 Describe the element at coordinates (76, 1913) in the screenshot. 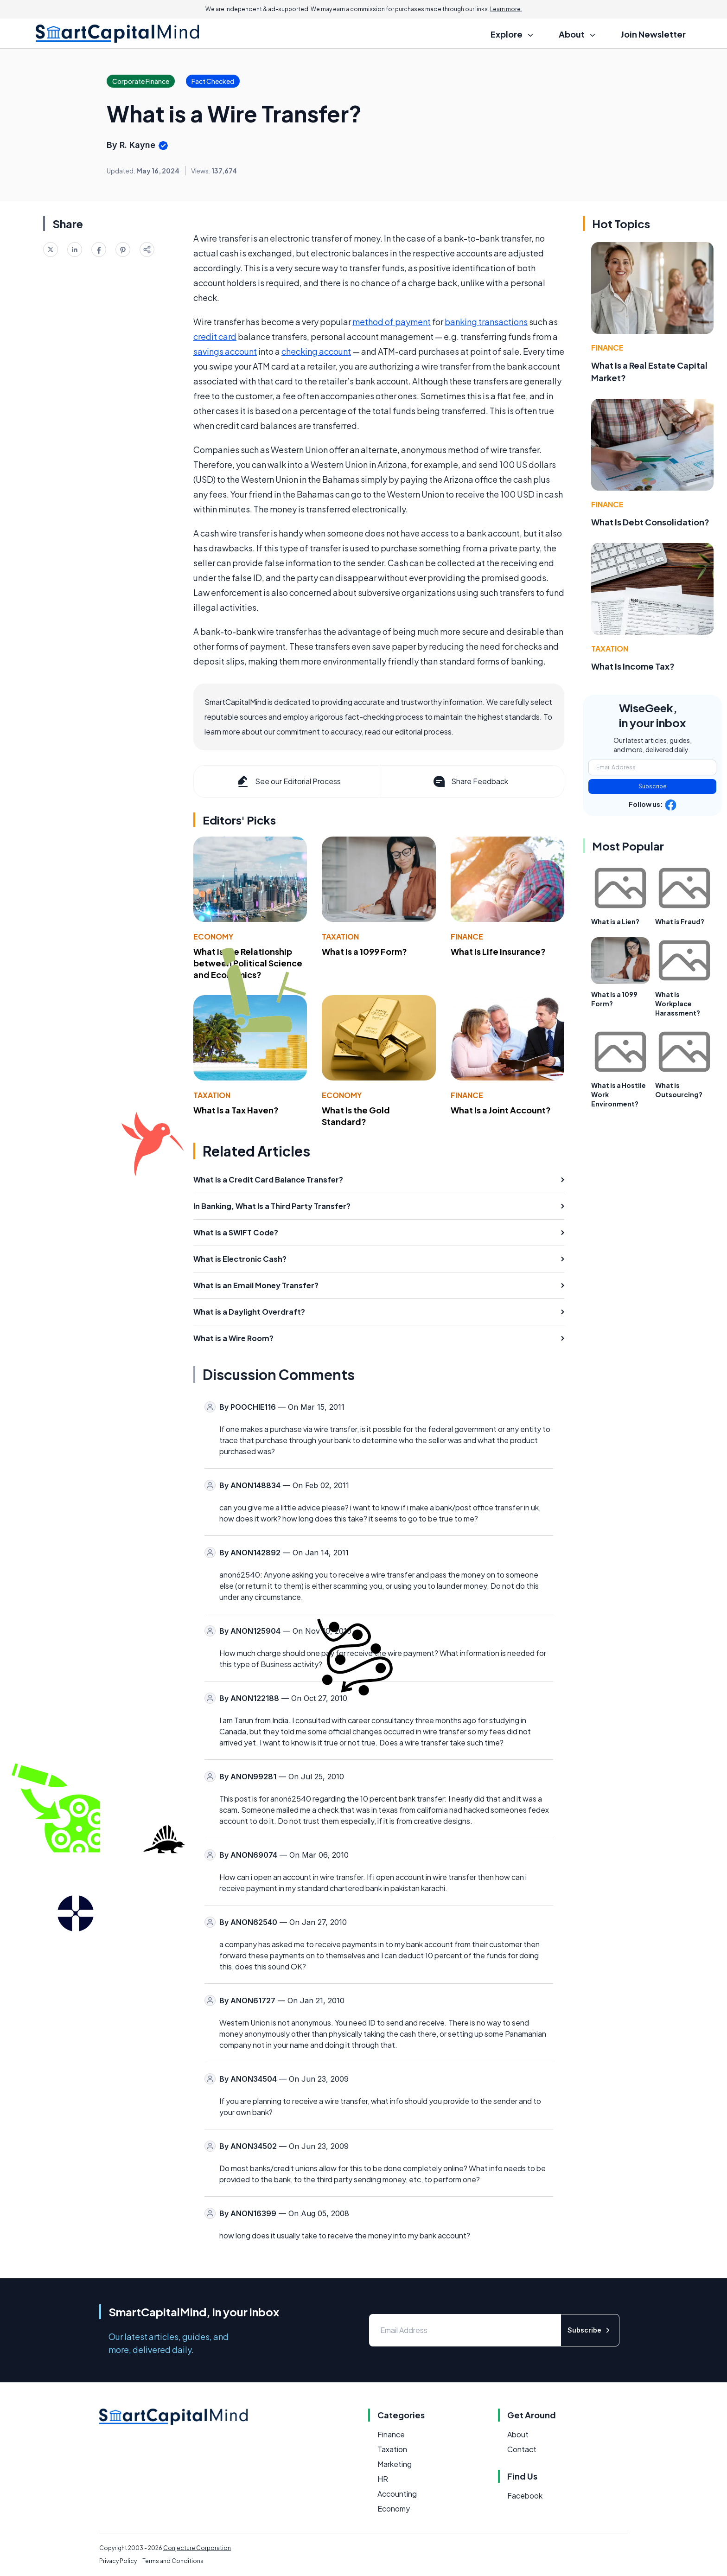

I see `target or crosshair indicator` at that location.